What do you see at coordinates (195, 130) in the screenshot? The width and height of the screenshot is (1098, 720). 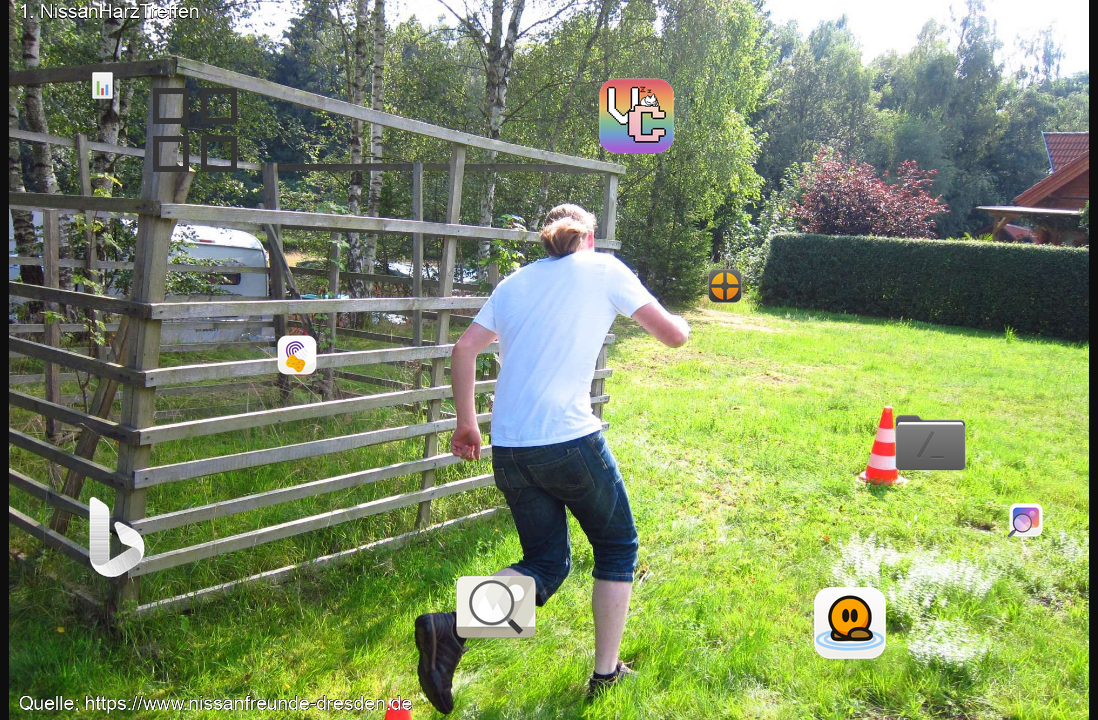 I see `access msn account settings` at bounding box center [195, 130].